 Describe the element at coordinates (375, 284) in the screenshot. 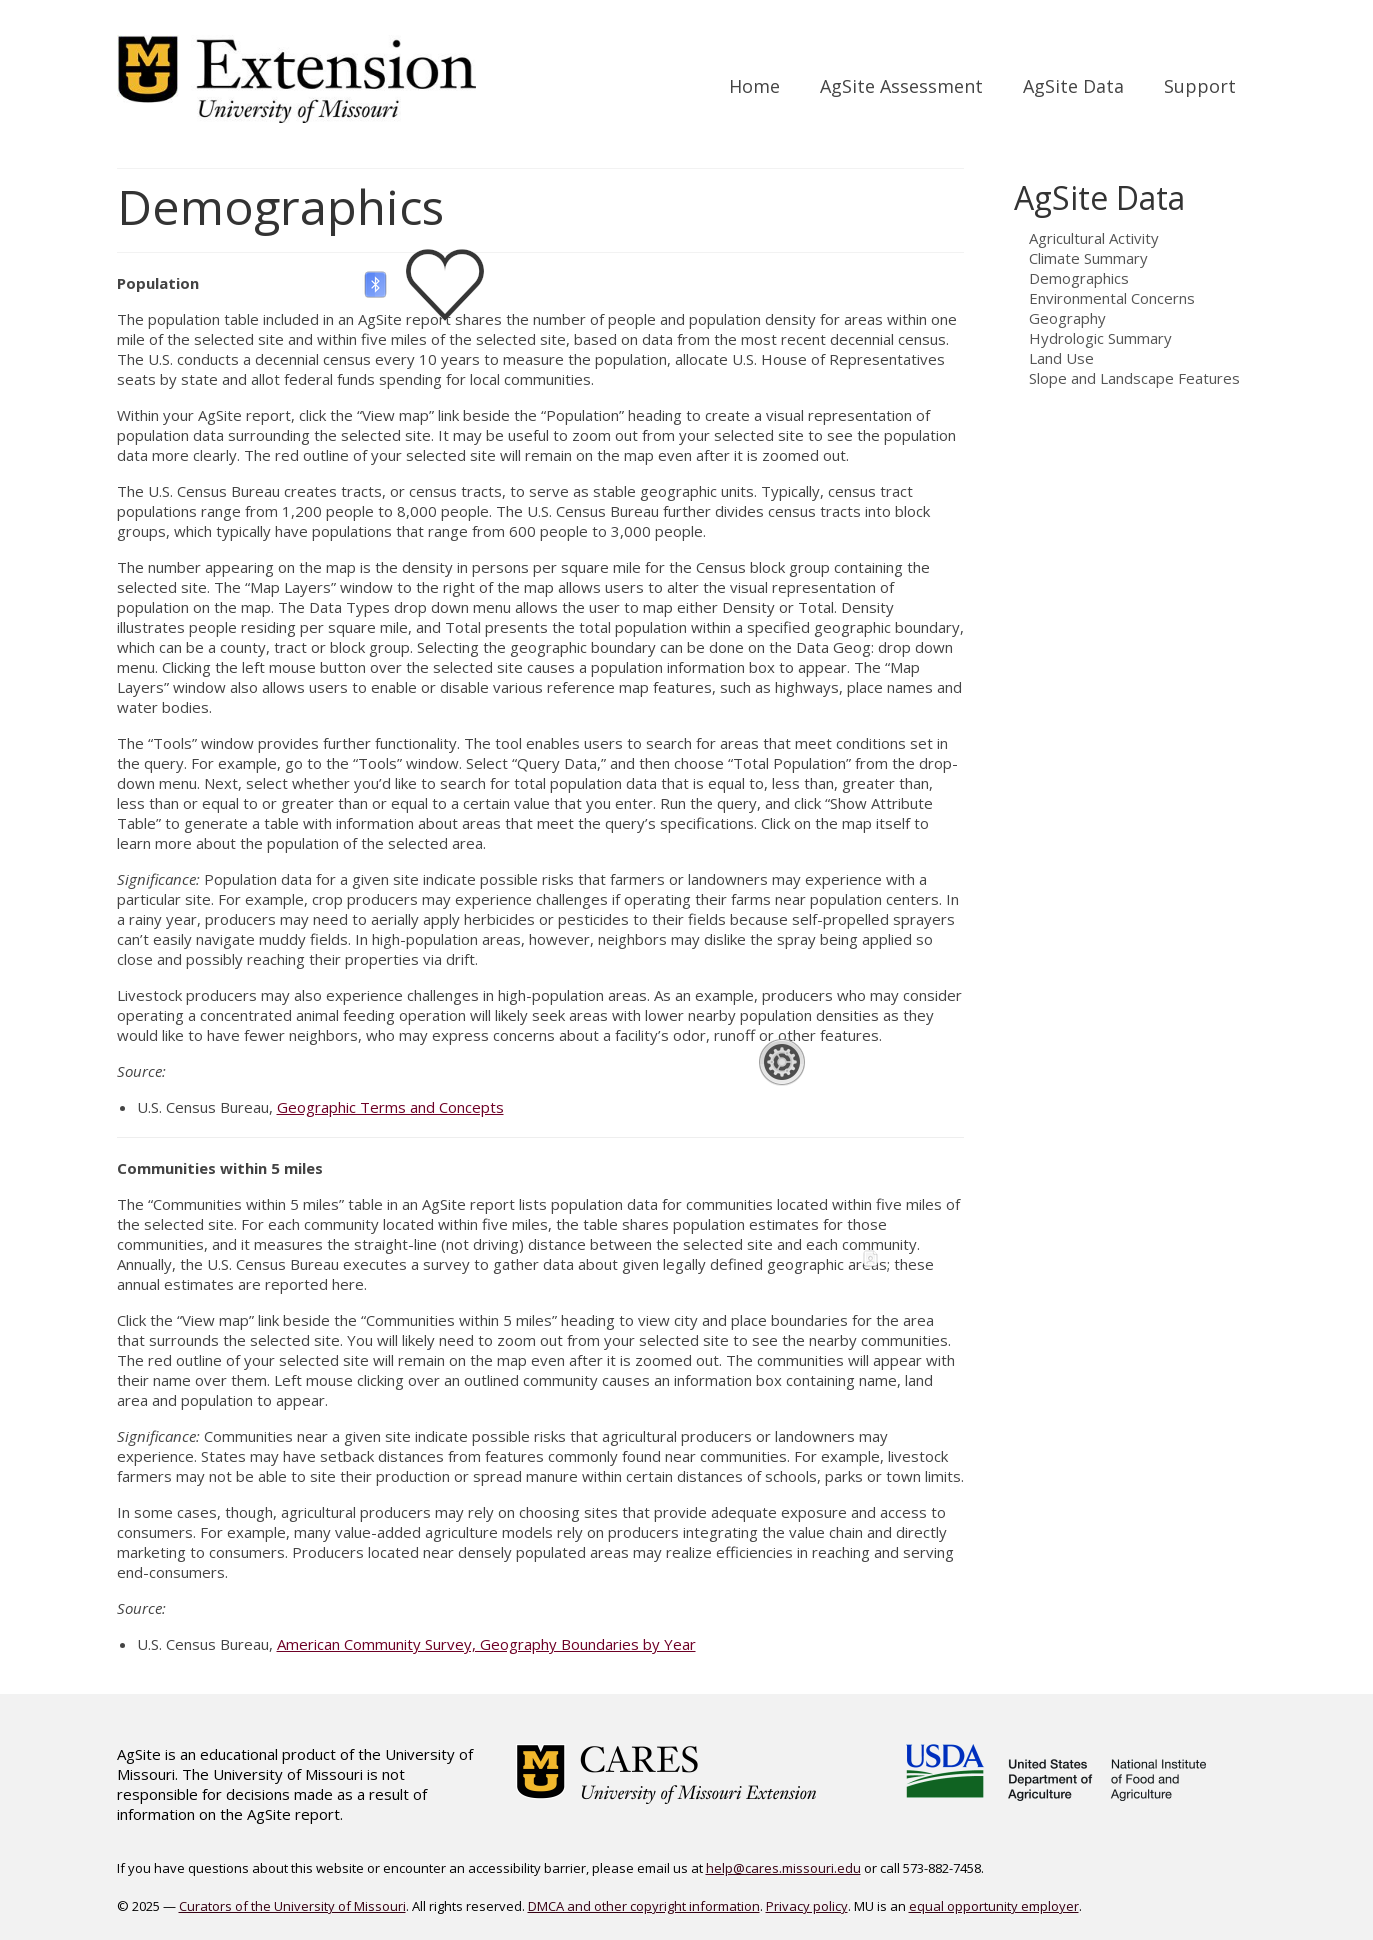

I see `indicates bluetooth is currently active and connected` at that location.